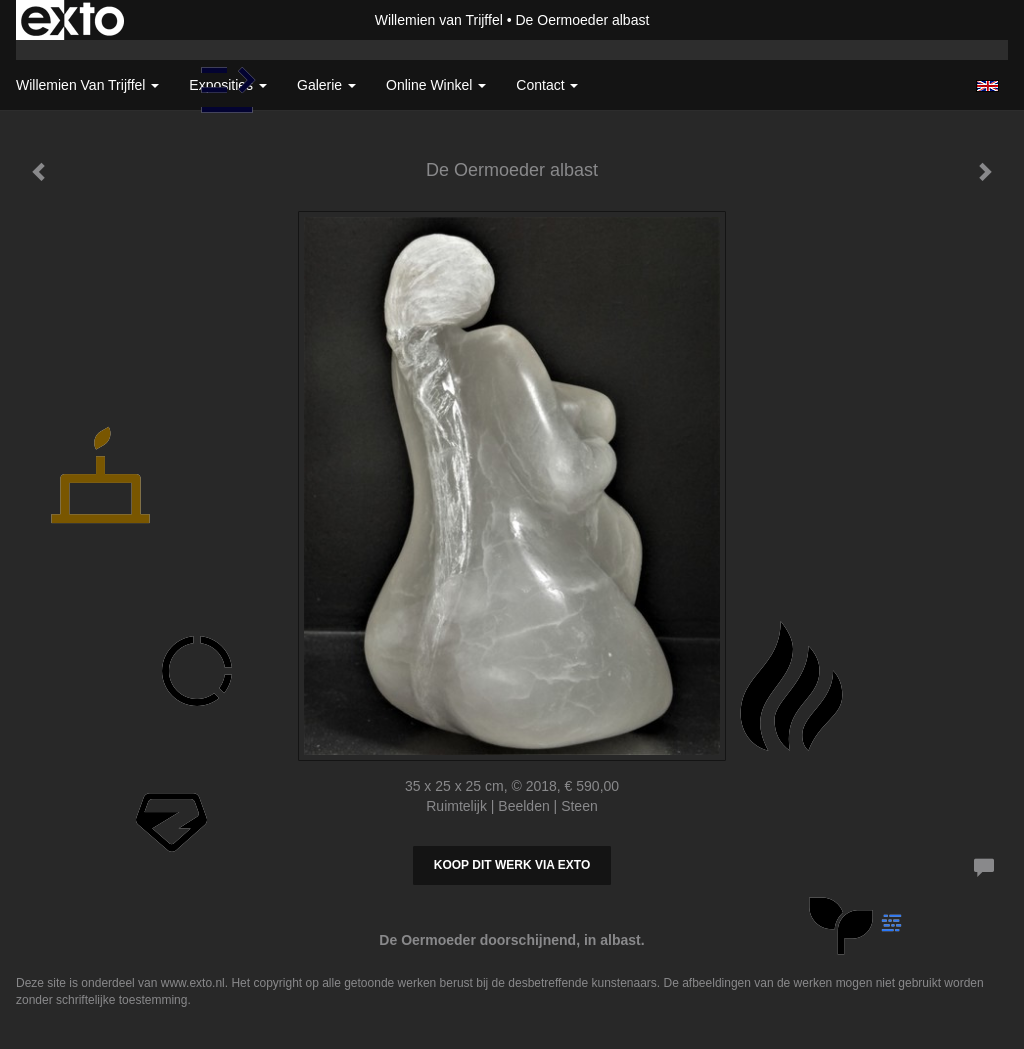  What do you see at coordinates (197, 671) in the screenshot?
I see `view data breakdown by category` at bounding box center [197, 671].